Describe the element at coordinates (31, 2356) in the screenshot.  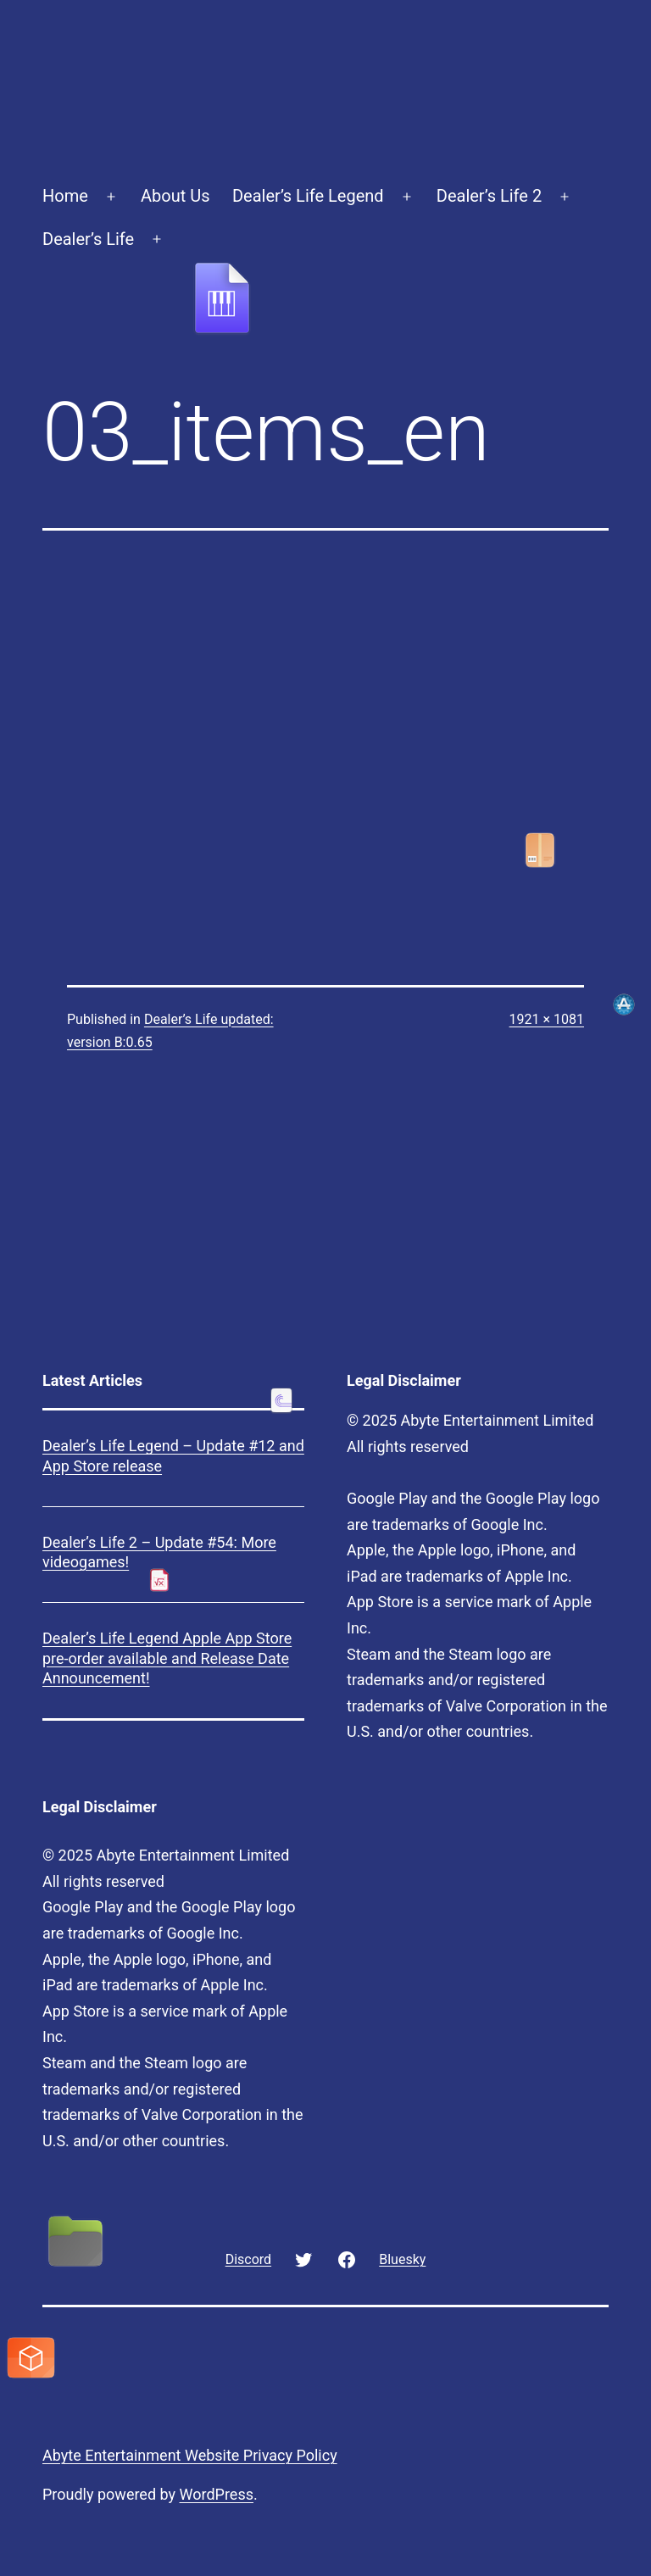
I see `open a Blender 3D project file` at that location.